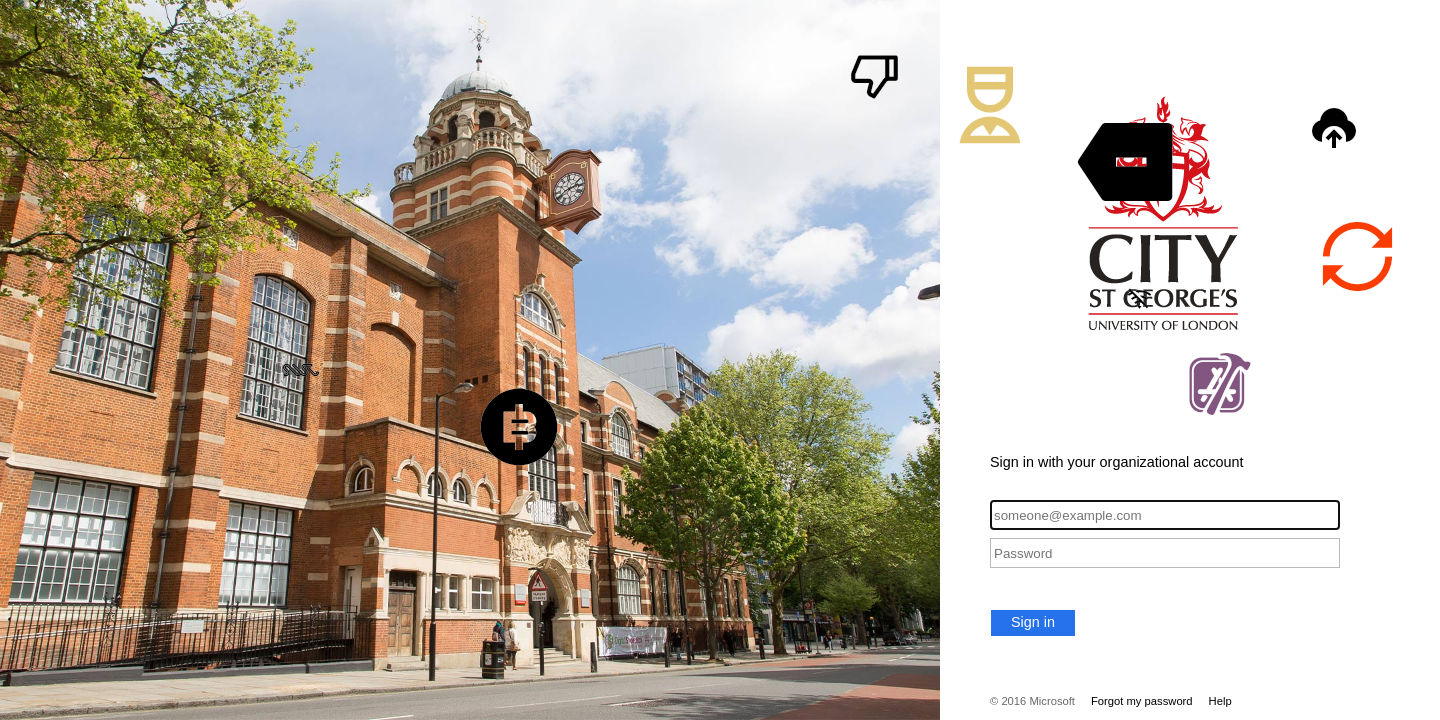 Image resolution: width=1440 pixels, height=720 pixels. What do you see at coordinates (519, 427) in the screenshot?
I see `bitcoin or cryptocurrency indicator` at bounding box center [519, 427].